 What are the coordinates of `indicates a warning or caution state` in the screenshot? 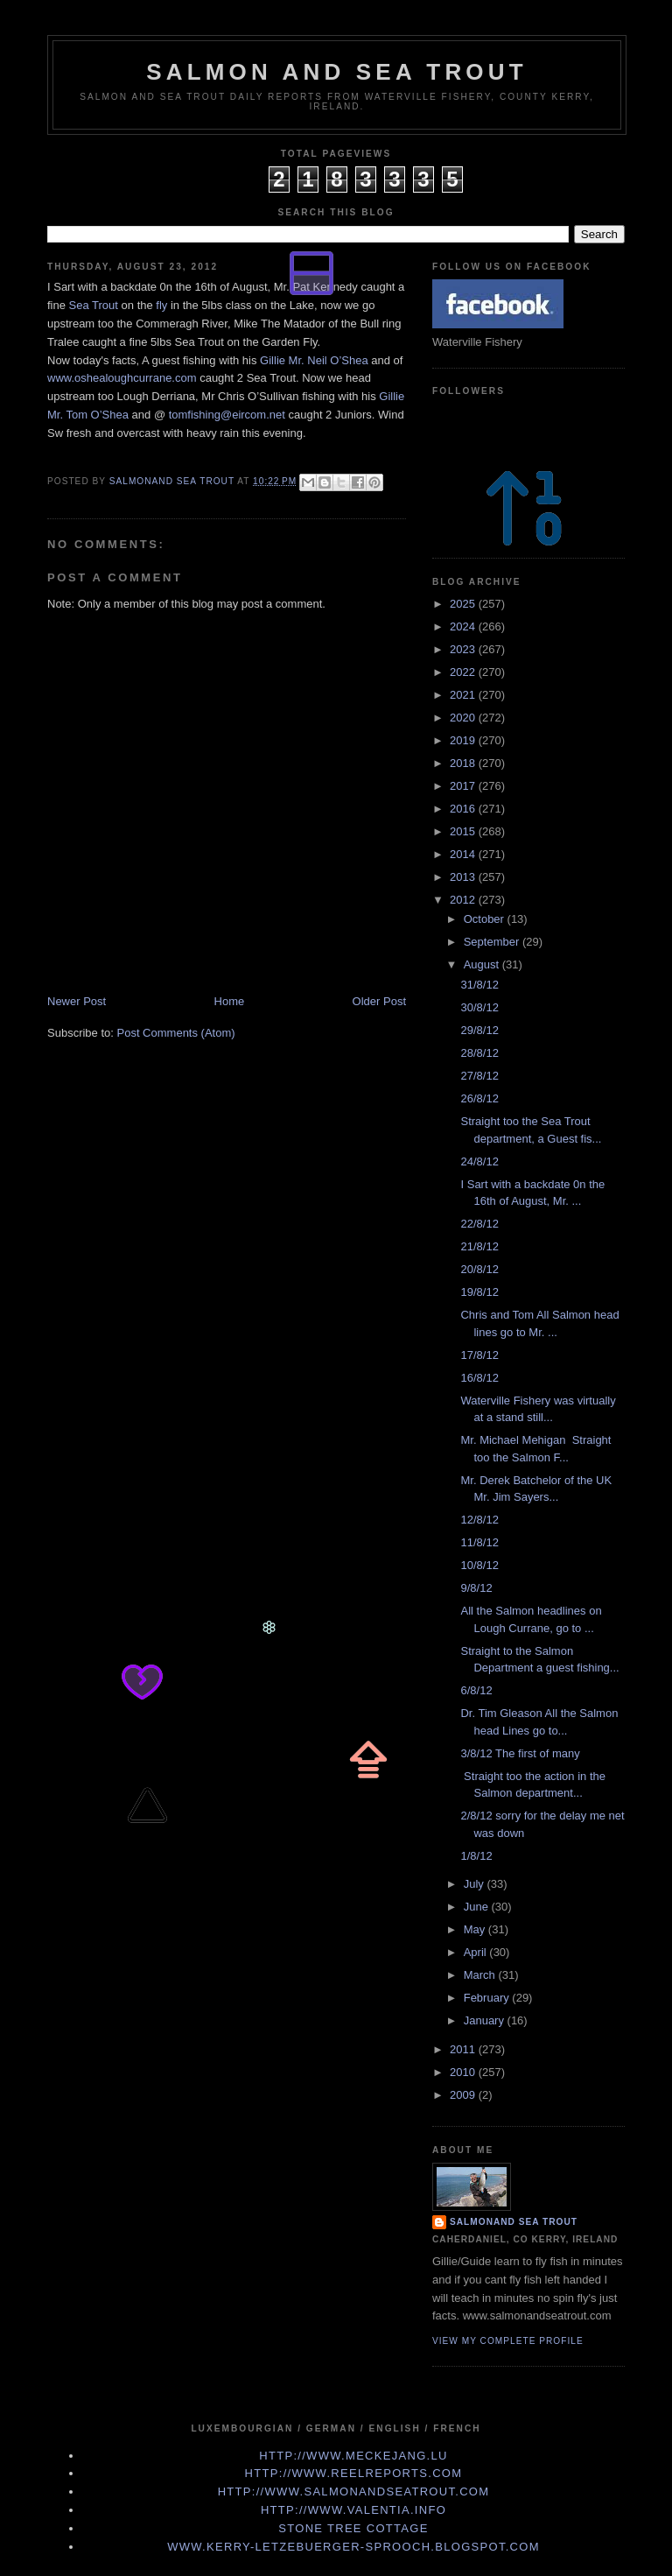 It's located at (147, 1805).